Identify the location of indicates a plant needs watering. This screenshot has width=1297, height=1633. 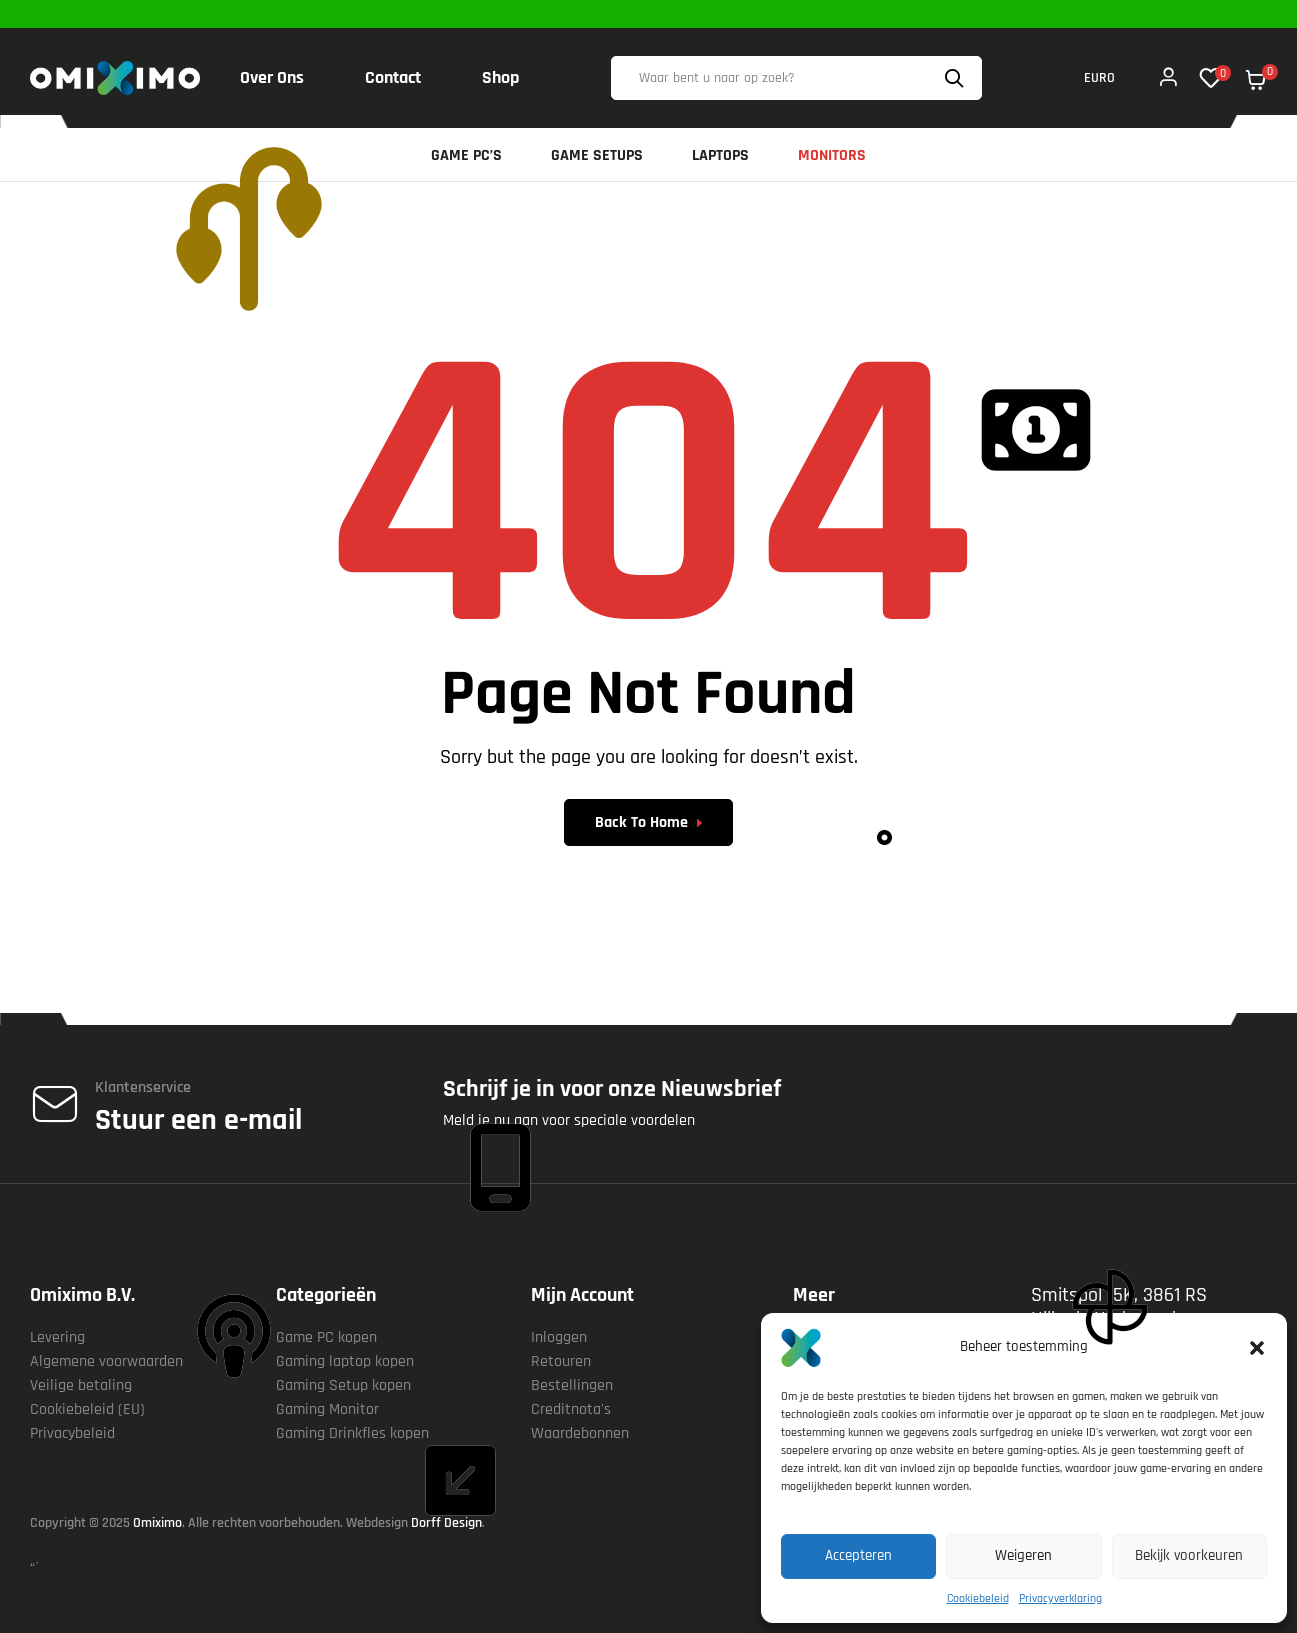
(249, 229).